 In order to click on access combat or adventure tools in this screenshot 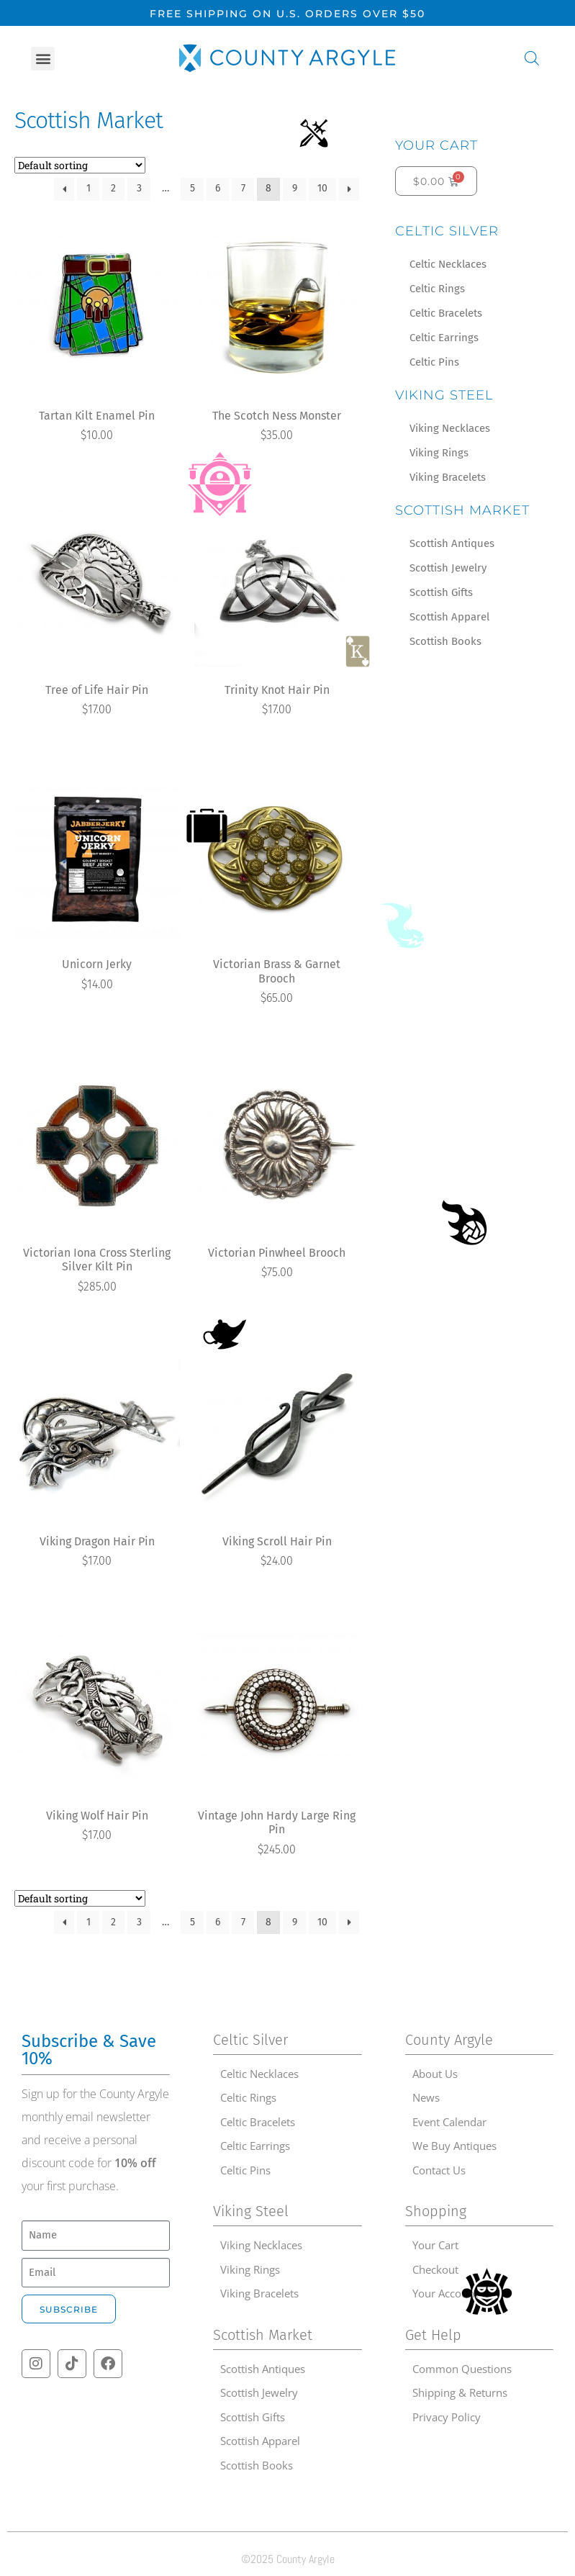, I will do `click(314, 133)`.